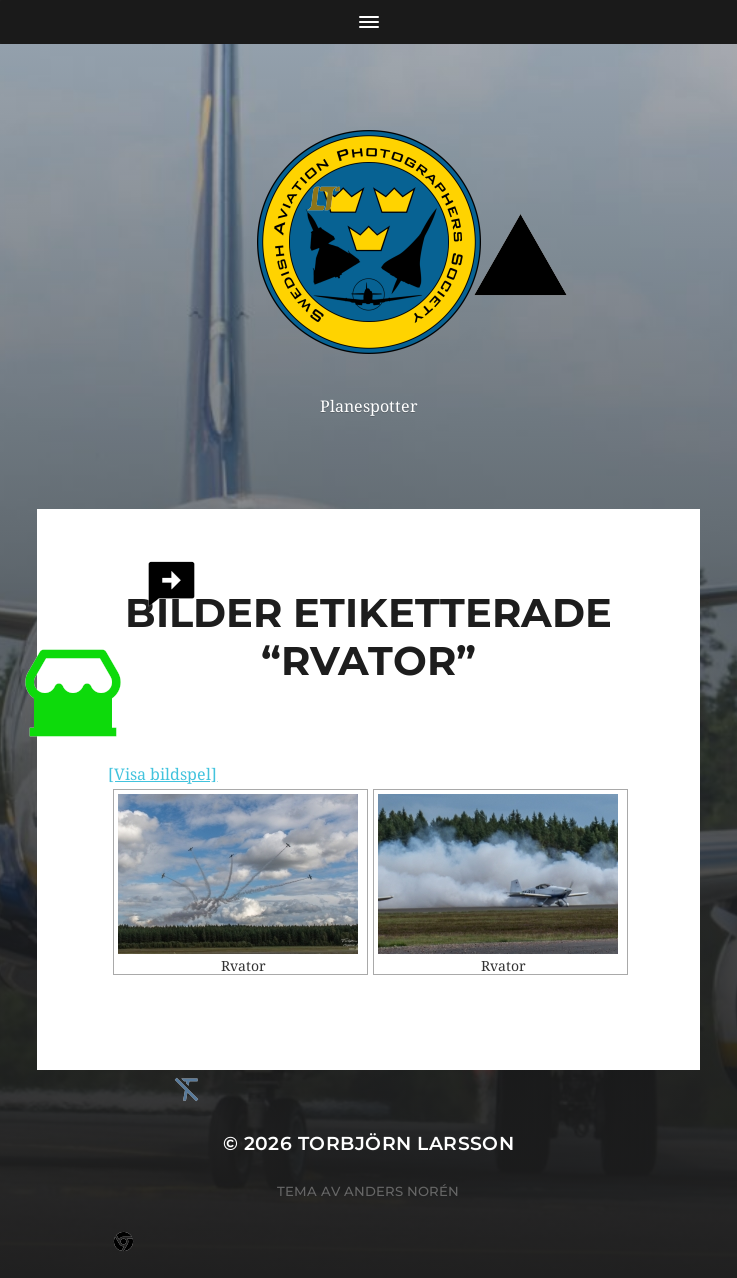 This screenshot has height=1278, width=737. What do you see at coordinates (73, 693) in the screenshot?
I see `open the store or marketplace` at bounding box center [73, 693].